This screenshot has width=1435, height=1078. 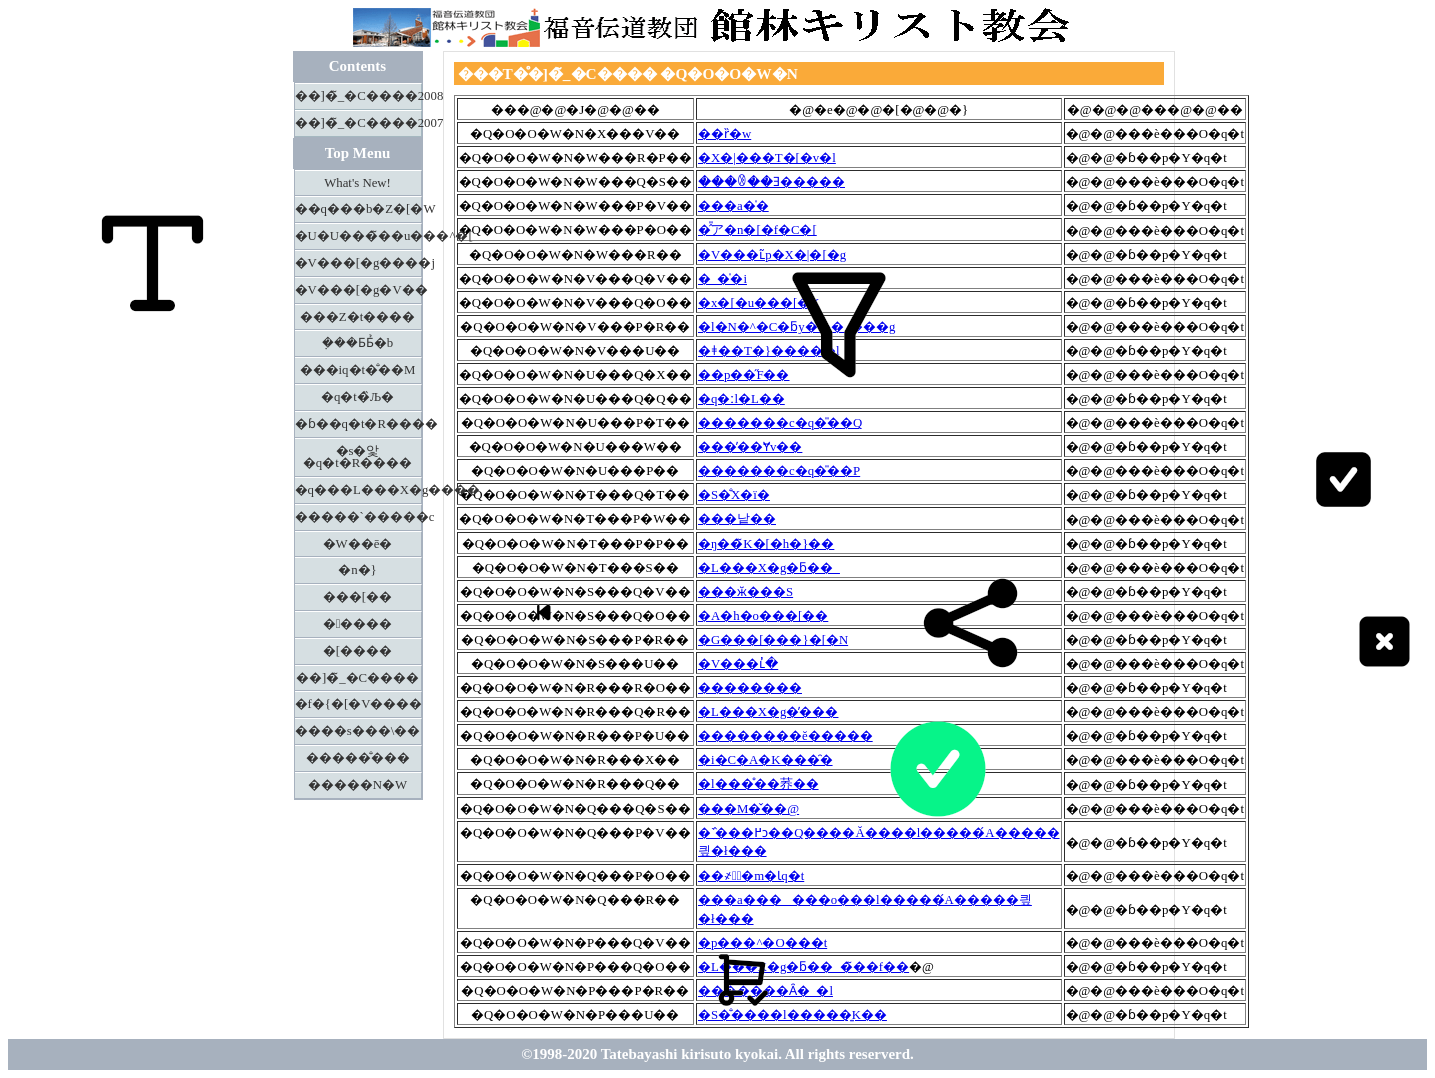 What do you see at coordinates (152, 260) in the screenshot?
I see `insert or edit text` at bounding box center [152, 260].